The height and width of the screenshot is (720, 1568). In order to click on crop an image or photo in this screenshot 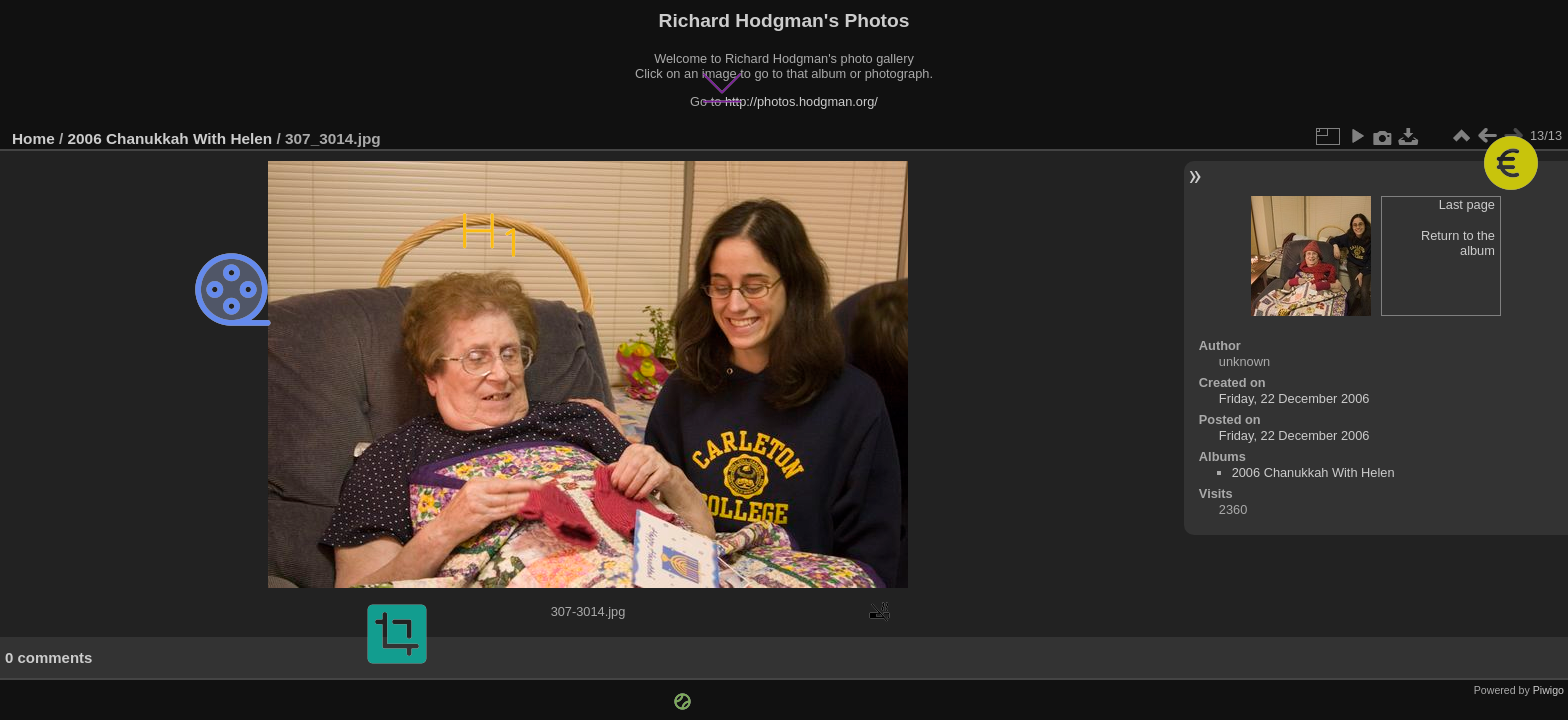, I will do `click(397, 634)`.